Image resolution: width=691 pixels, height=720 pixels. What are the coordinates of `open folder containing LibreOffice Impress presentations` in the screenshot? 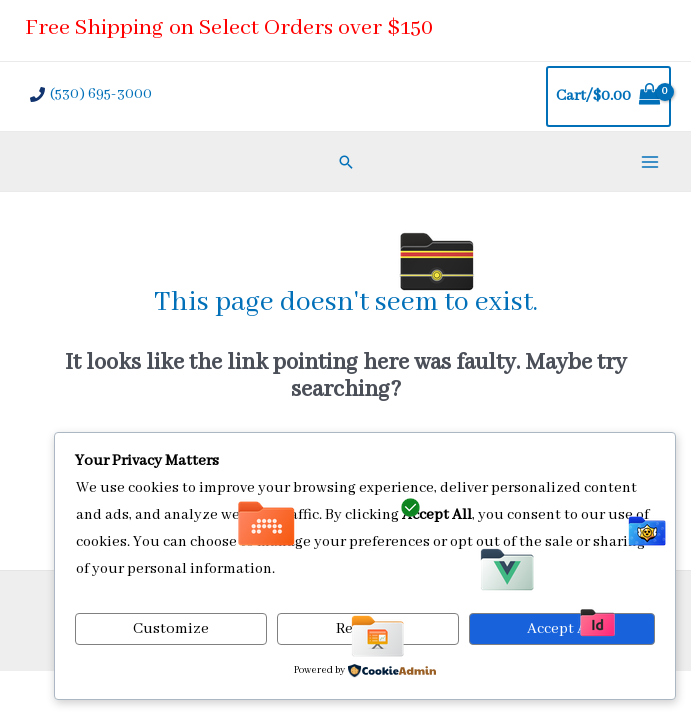 It's located at (377, 637).